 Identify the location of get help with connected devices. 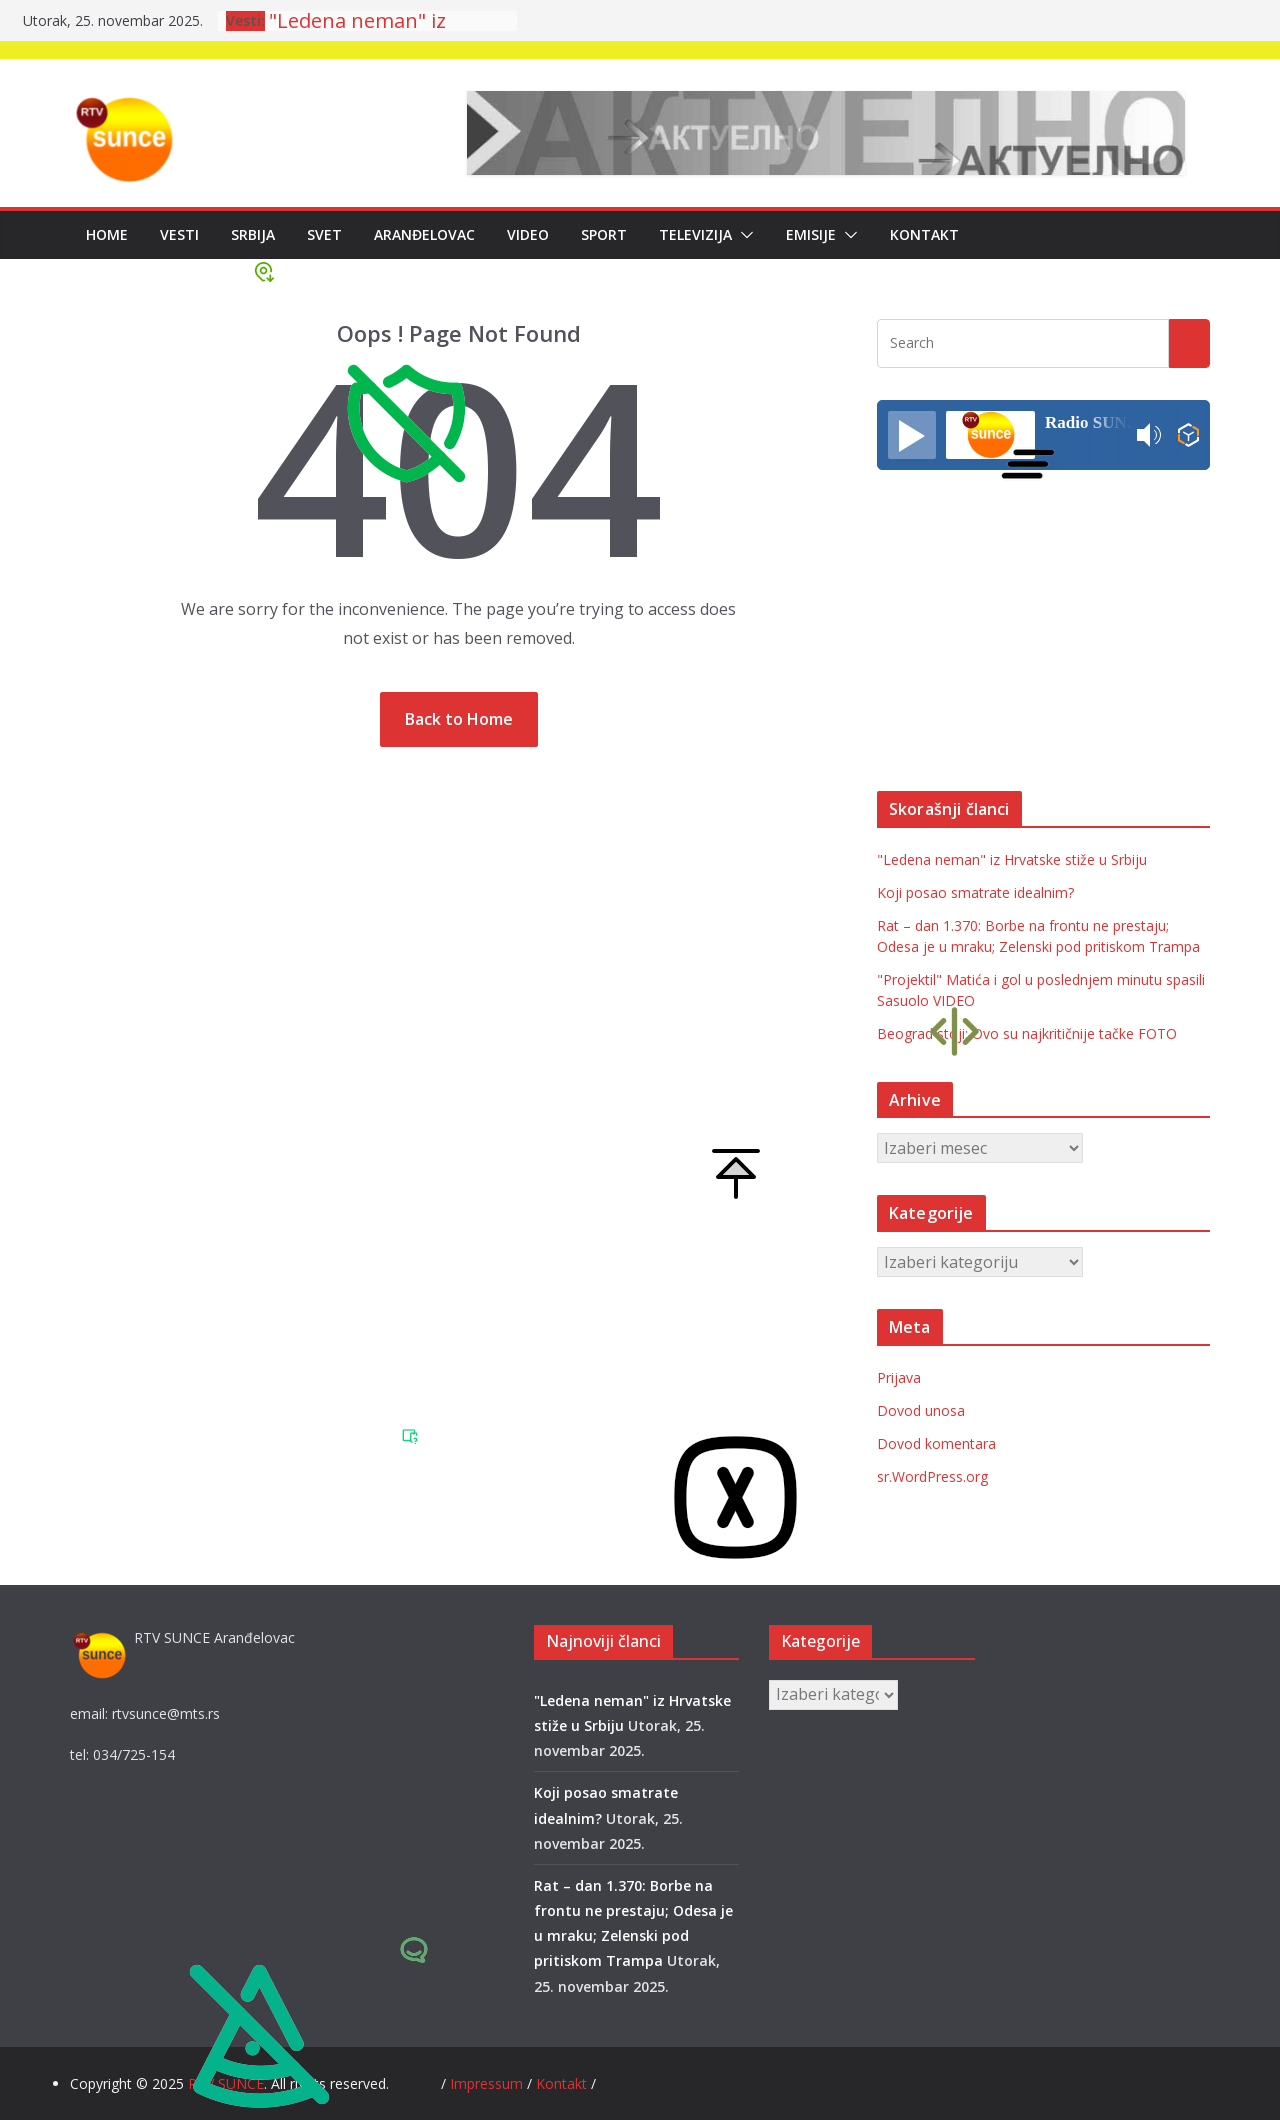
(410, 1436).